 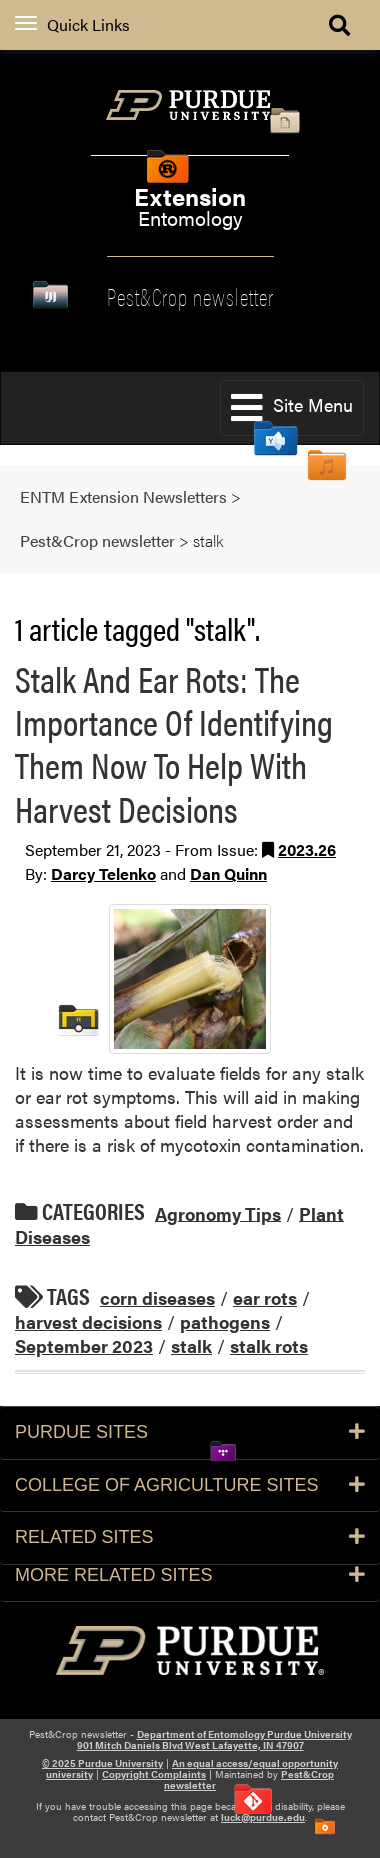 I want to click on open git repository folder, so click(x=253, y=1800).